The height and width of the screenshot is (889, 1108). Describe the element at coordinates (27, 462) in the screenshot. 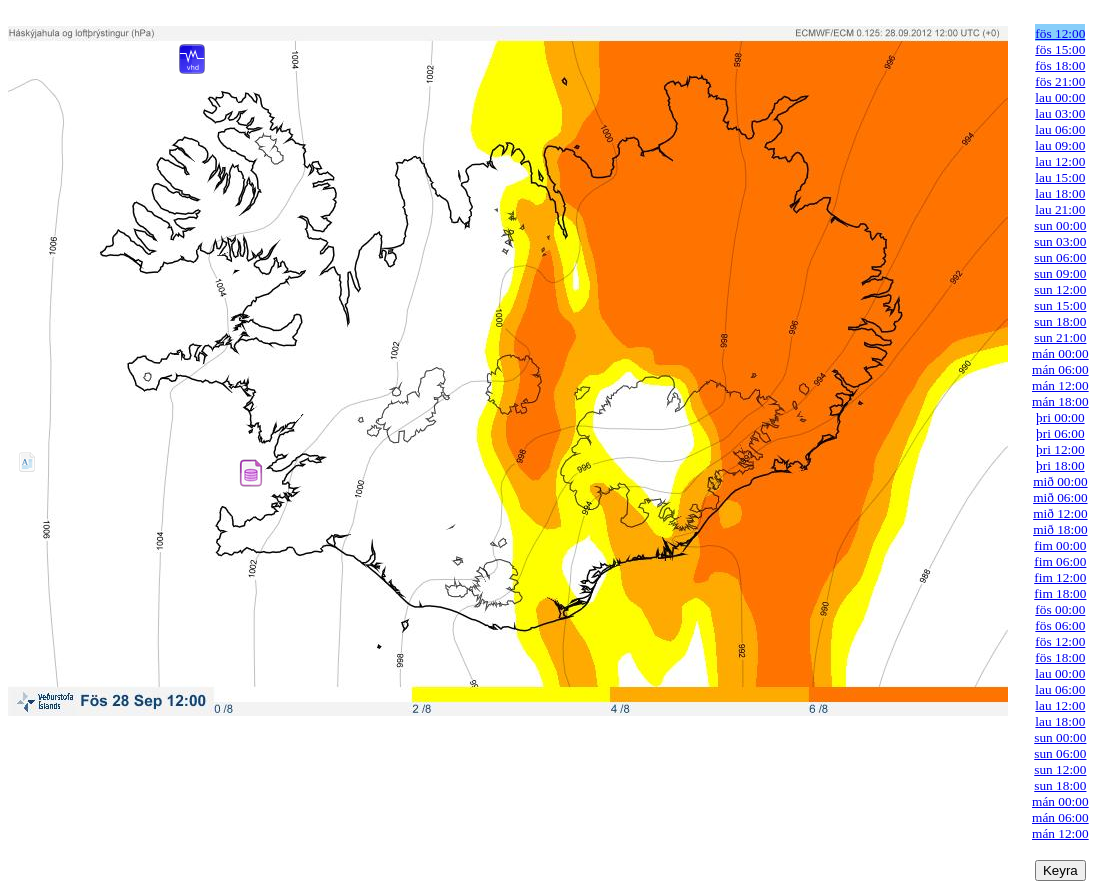

I see `open a word processing document` at that location.